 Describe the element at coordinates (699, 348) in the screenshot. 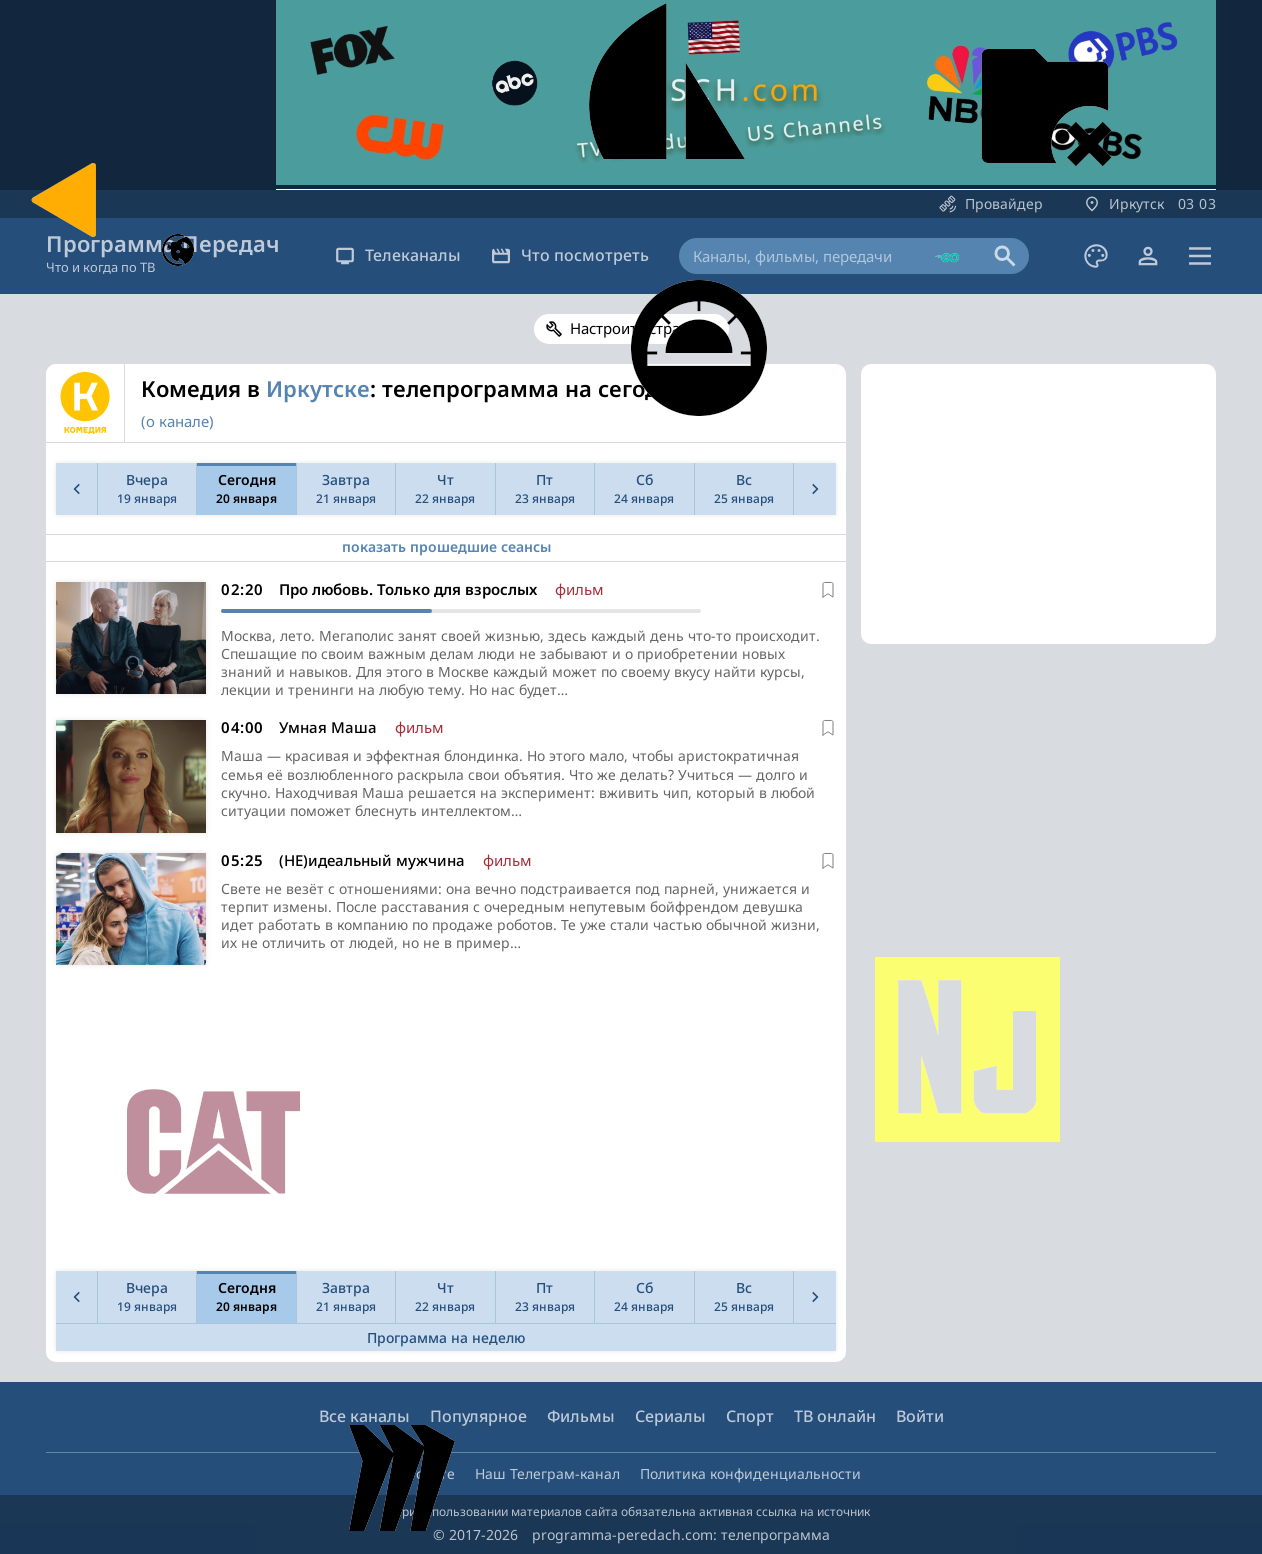

I see `protractor end-to-end testing framework logo` at that location.